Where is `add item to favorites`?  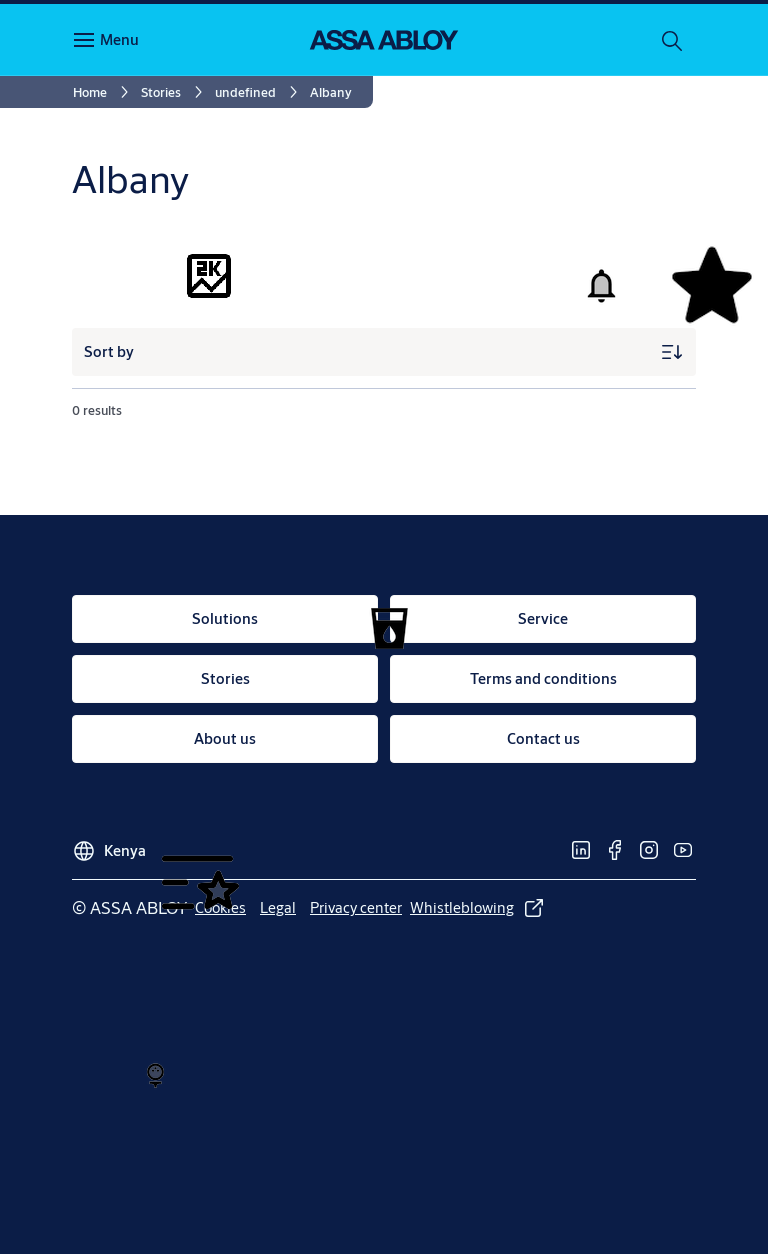 add item to favorites is located at coordinates (712, 286).